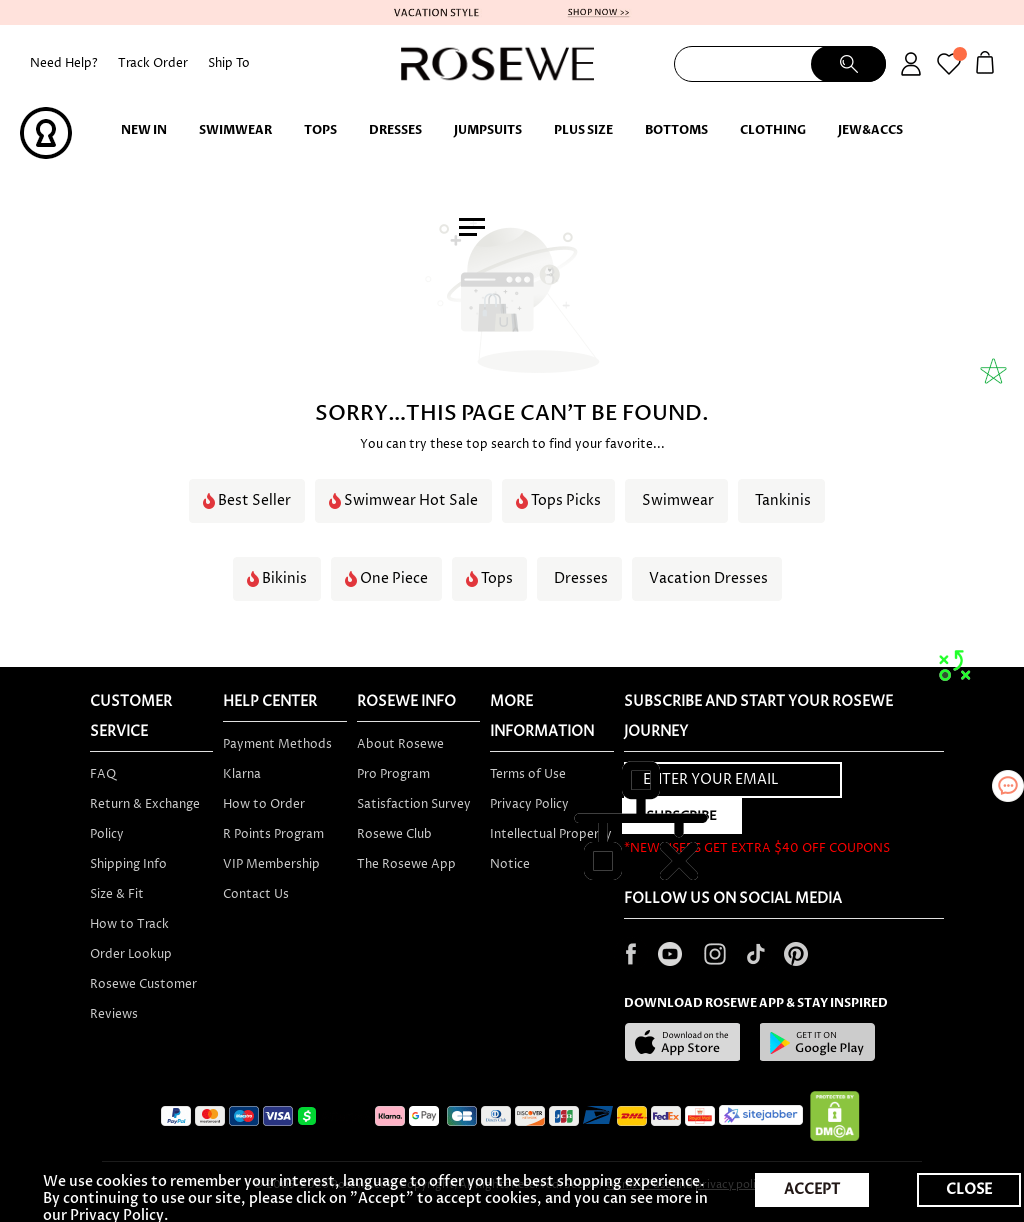  I want to click on view or access notes, so click(472, 227).